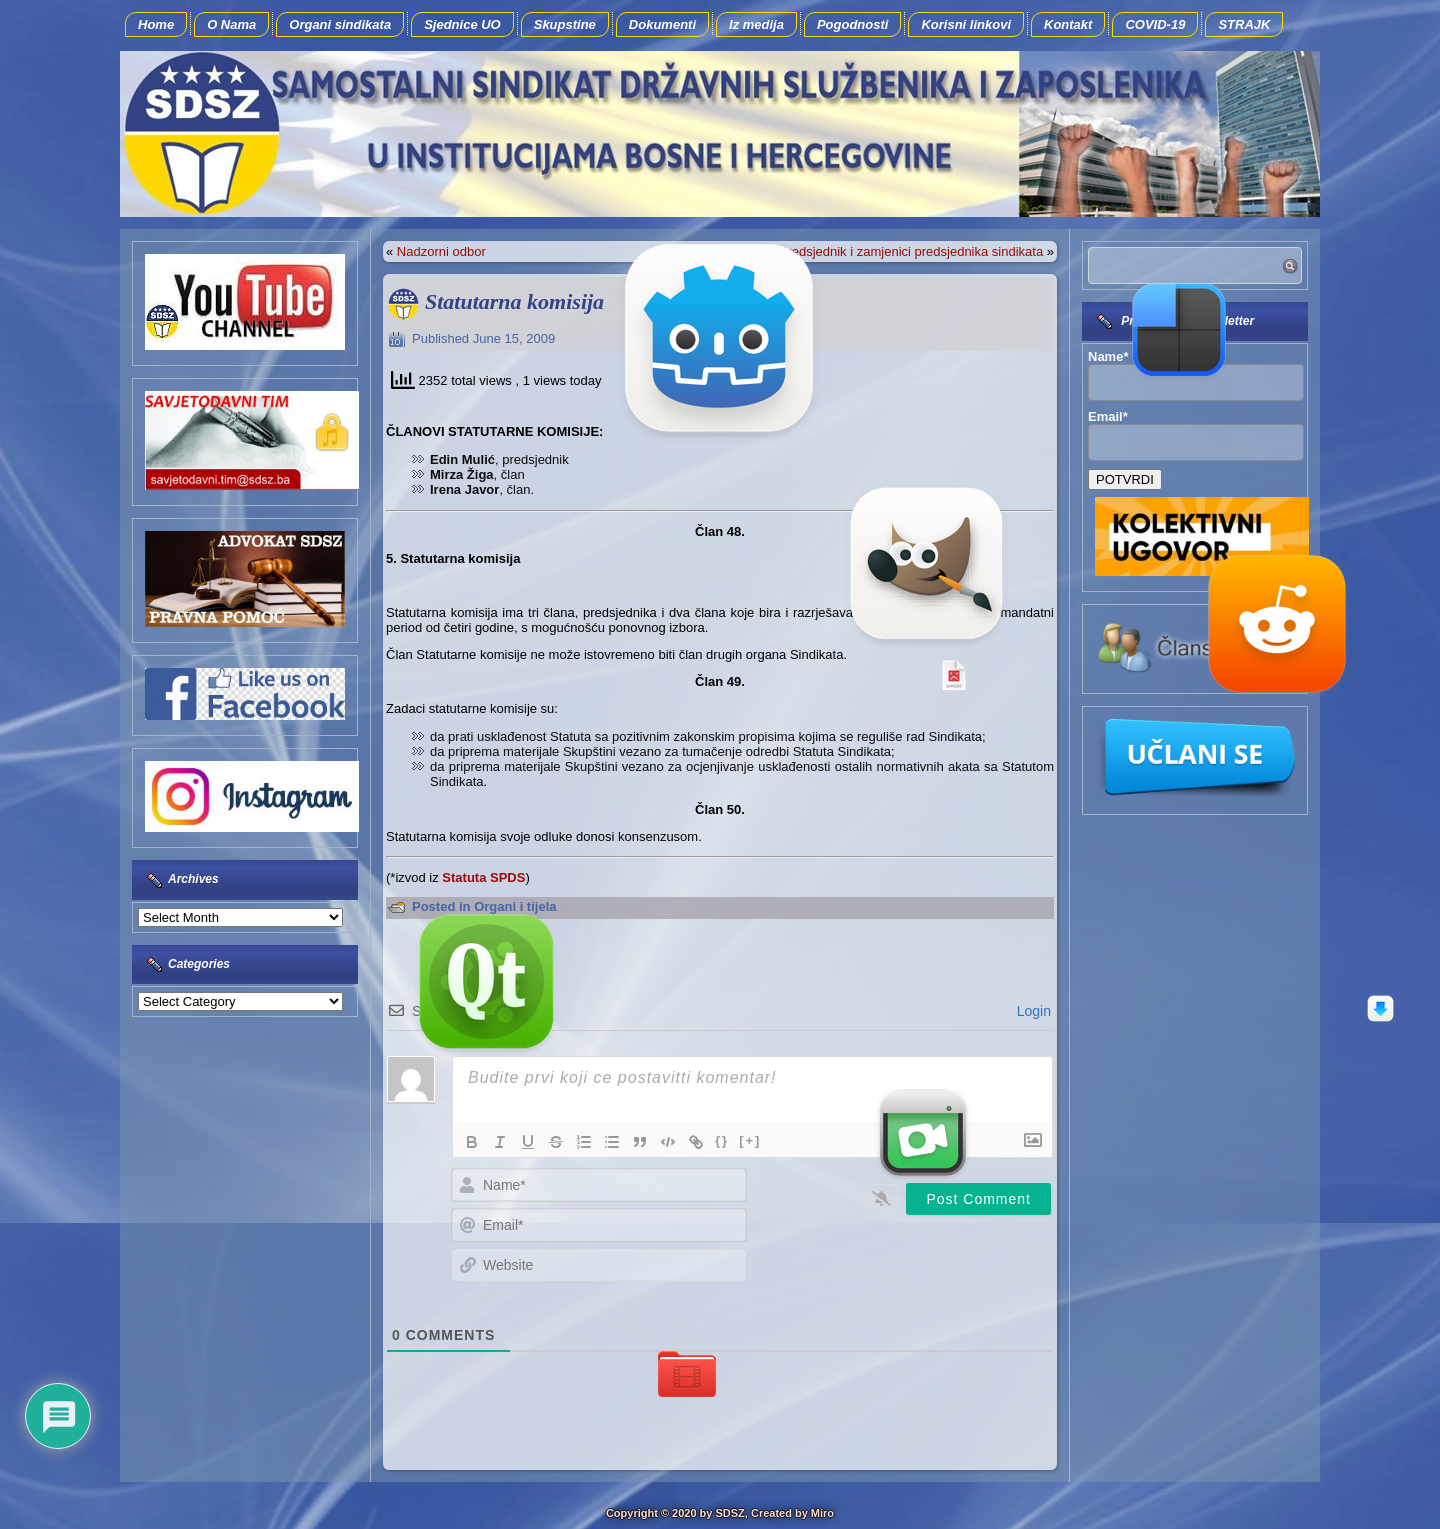 Image resolution: width=1440 pixels, height=1529 pixels. What do you see at coordinates (1179, 330) in the screenshot?
I see `switch between virtual desktops or workspaces` at bounding box center [1179, 330].